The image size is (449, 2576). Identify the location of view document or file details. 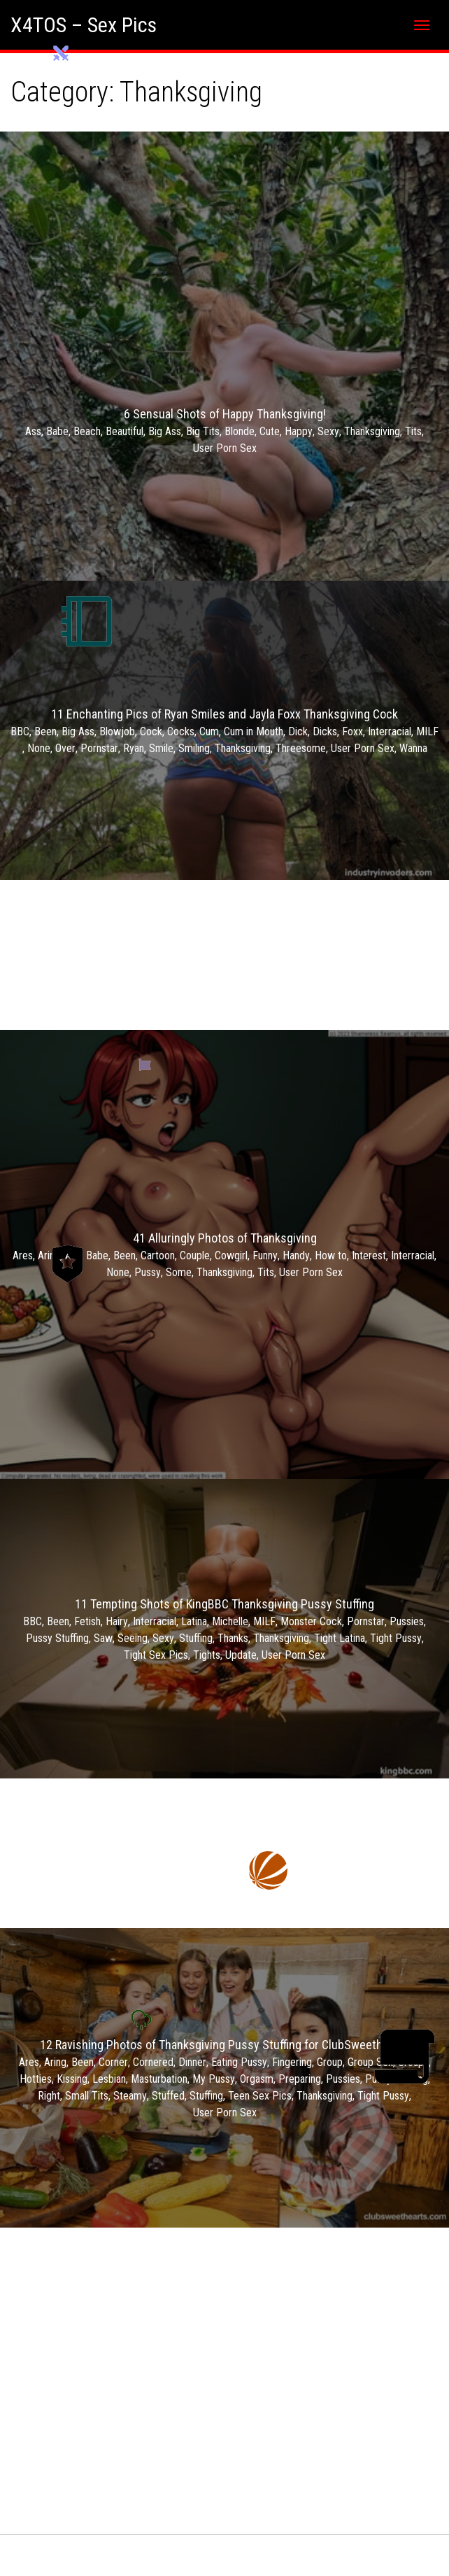
(404, 2056).